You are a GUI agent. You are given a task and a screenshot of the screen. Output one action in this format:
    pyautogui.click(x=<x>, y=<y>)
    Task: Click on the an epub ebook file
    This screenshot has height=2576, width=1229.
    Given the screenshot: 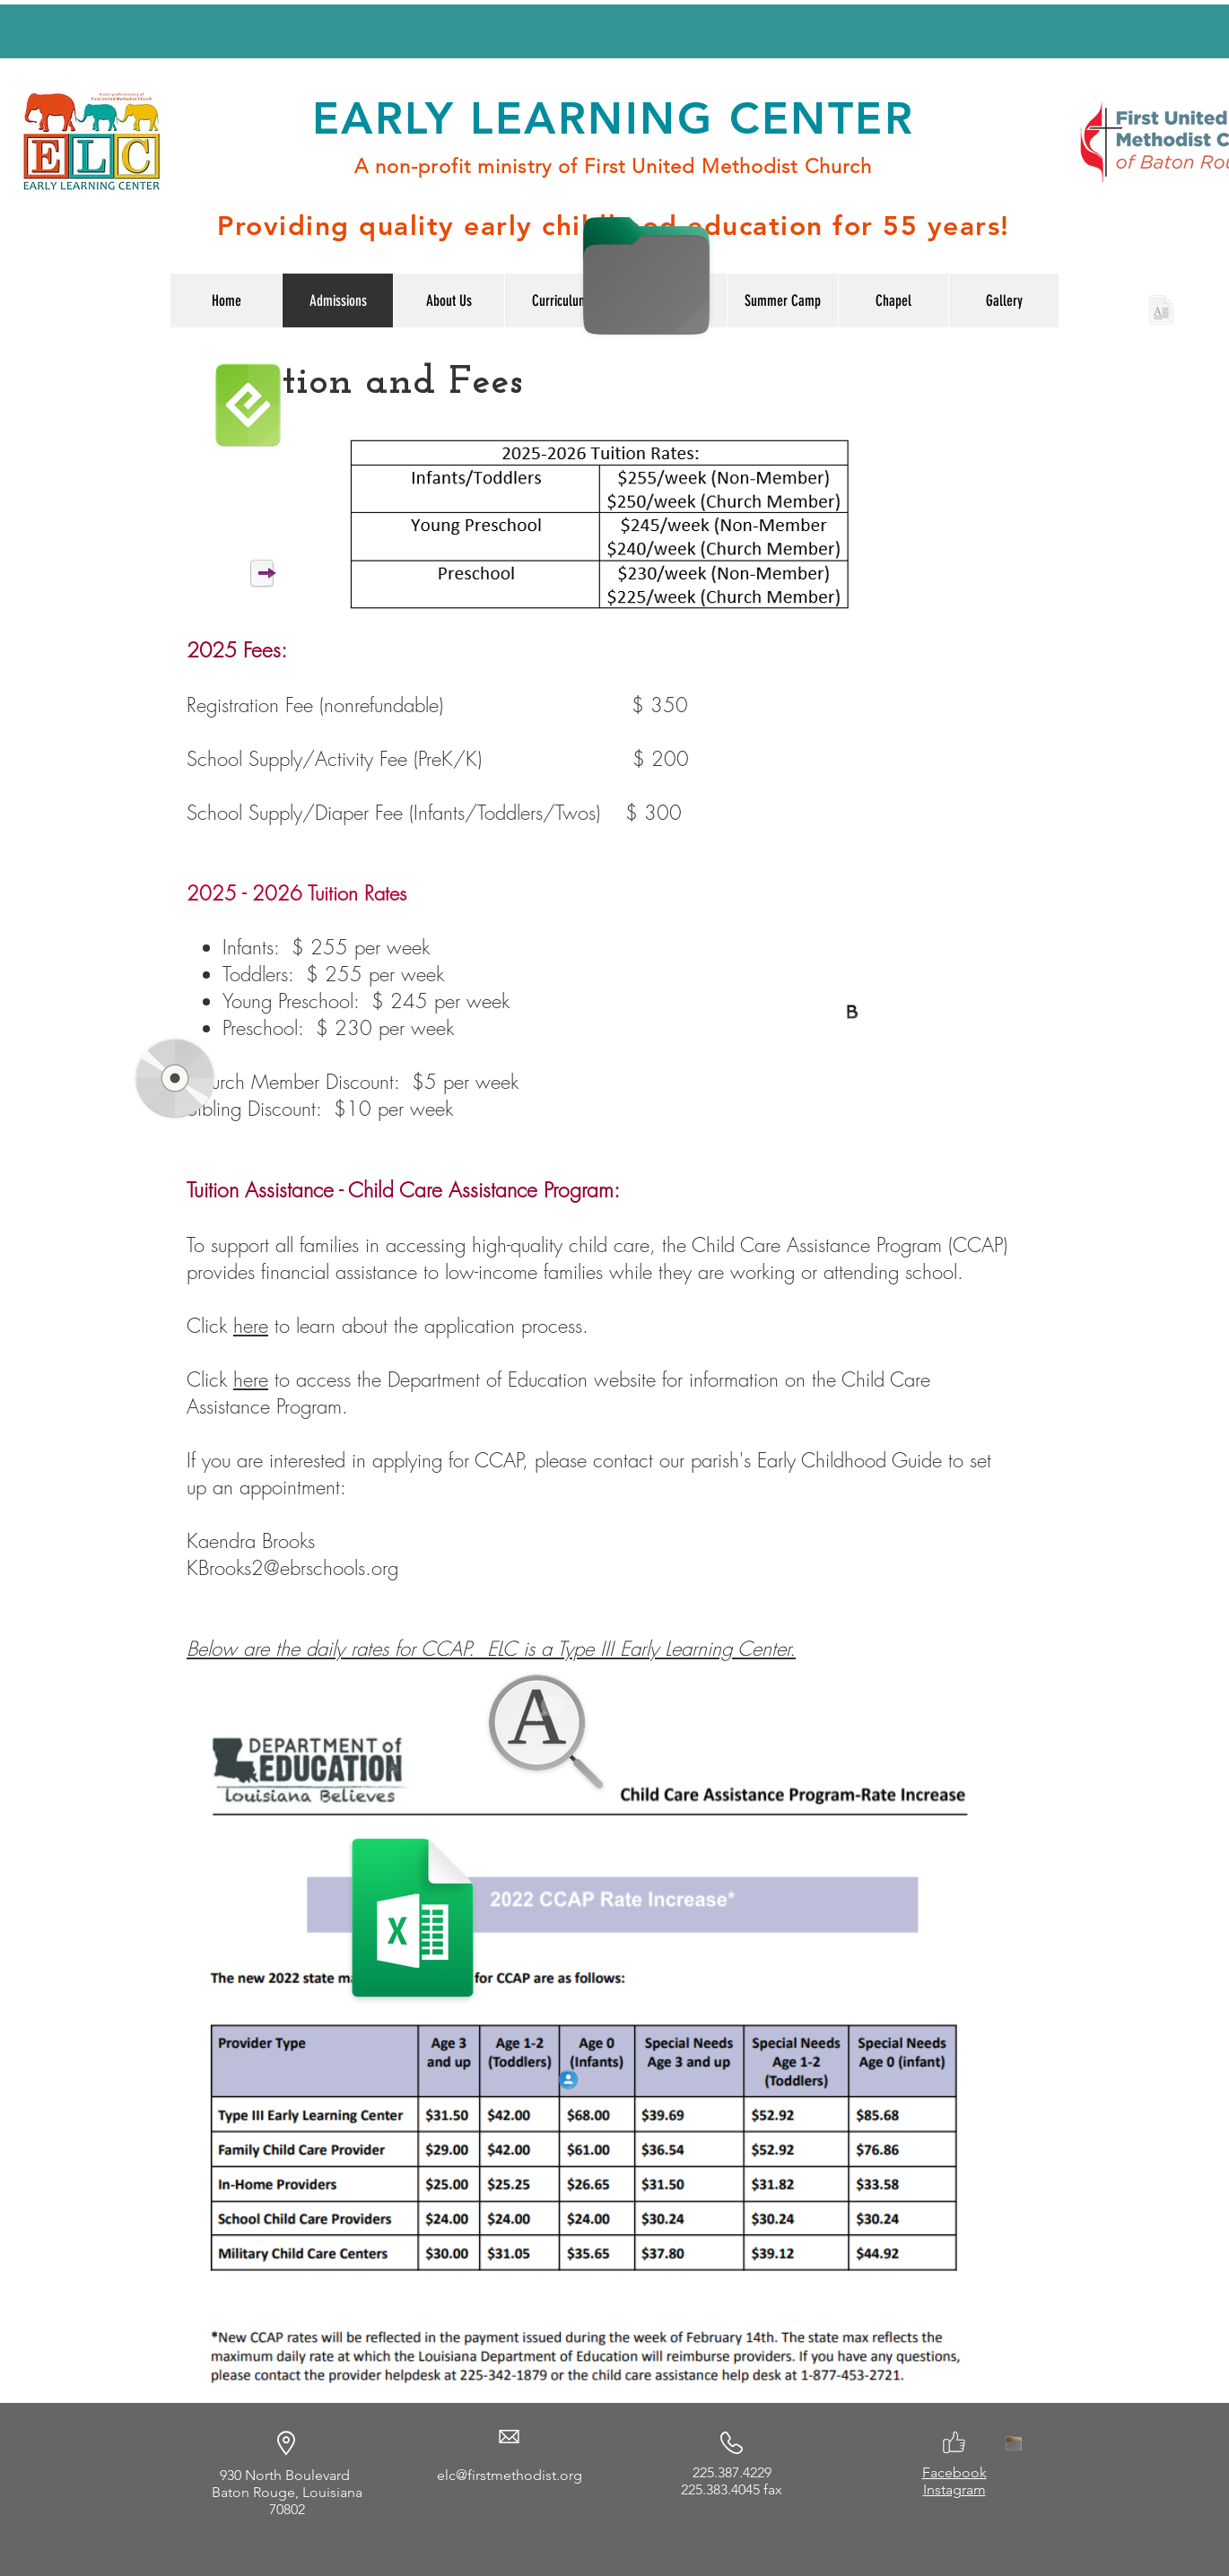 What is the action you would take?
    pyautogui.click(x=248, y=405)
    